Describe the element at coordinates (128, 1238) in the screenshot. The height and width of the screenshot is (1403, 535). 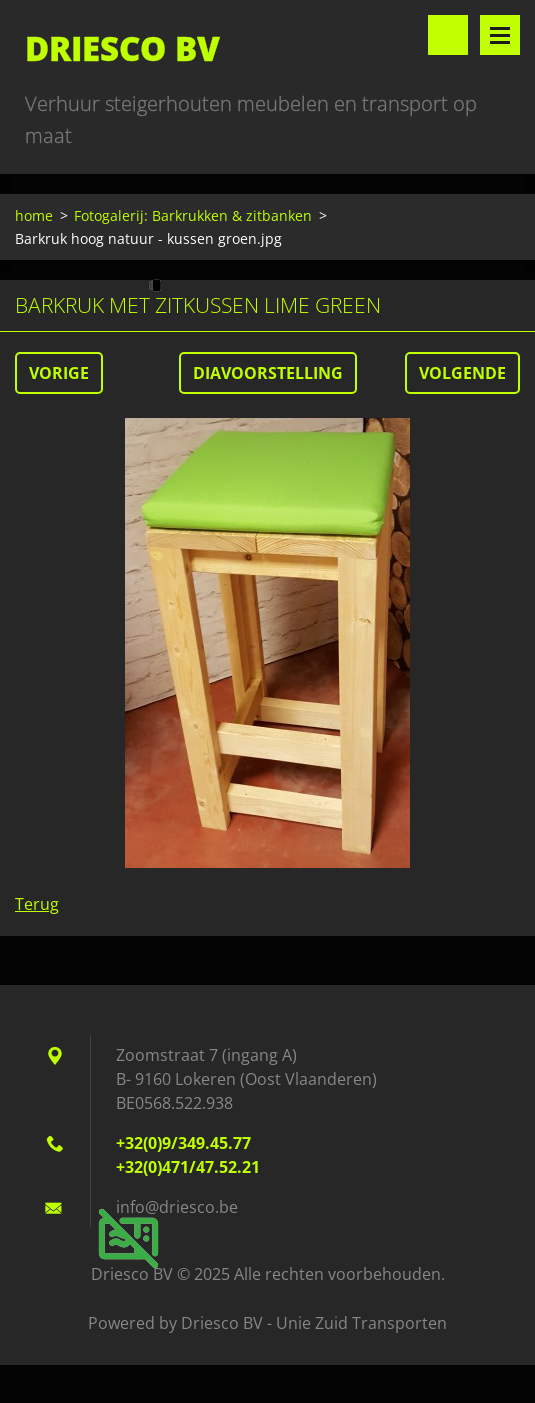
I see `microwave is currently disabled or off` at that location.